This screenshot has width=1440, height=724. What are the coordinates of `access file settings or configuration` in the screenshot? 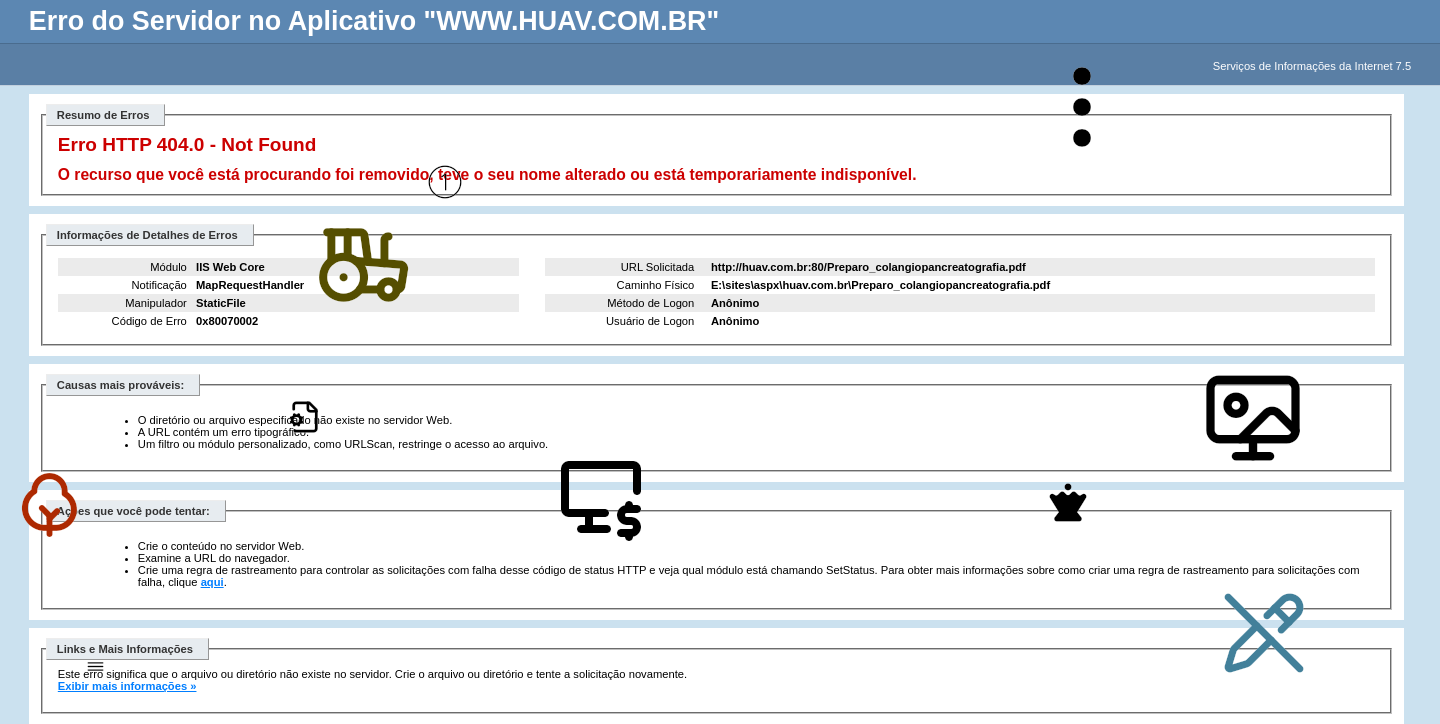 It's located at (305, 417).